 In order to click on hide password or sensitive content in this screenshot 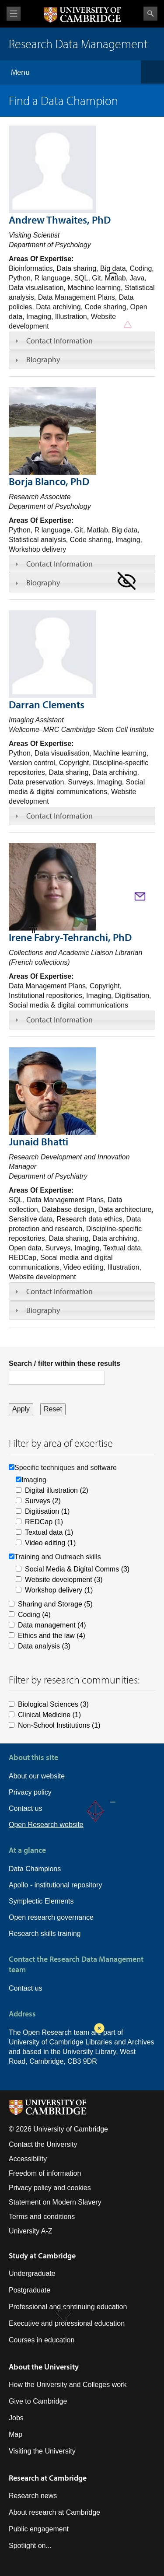, I will do `click(126, 581)`.